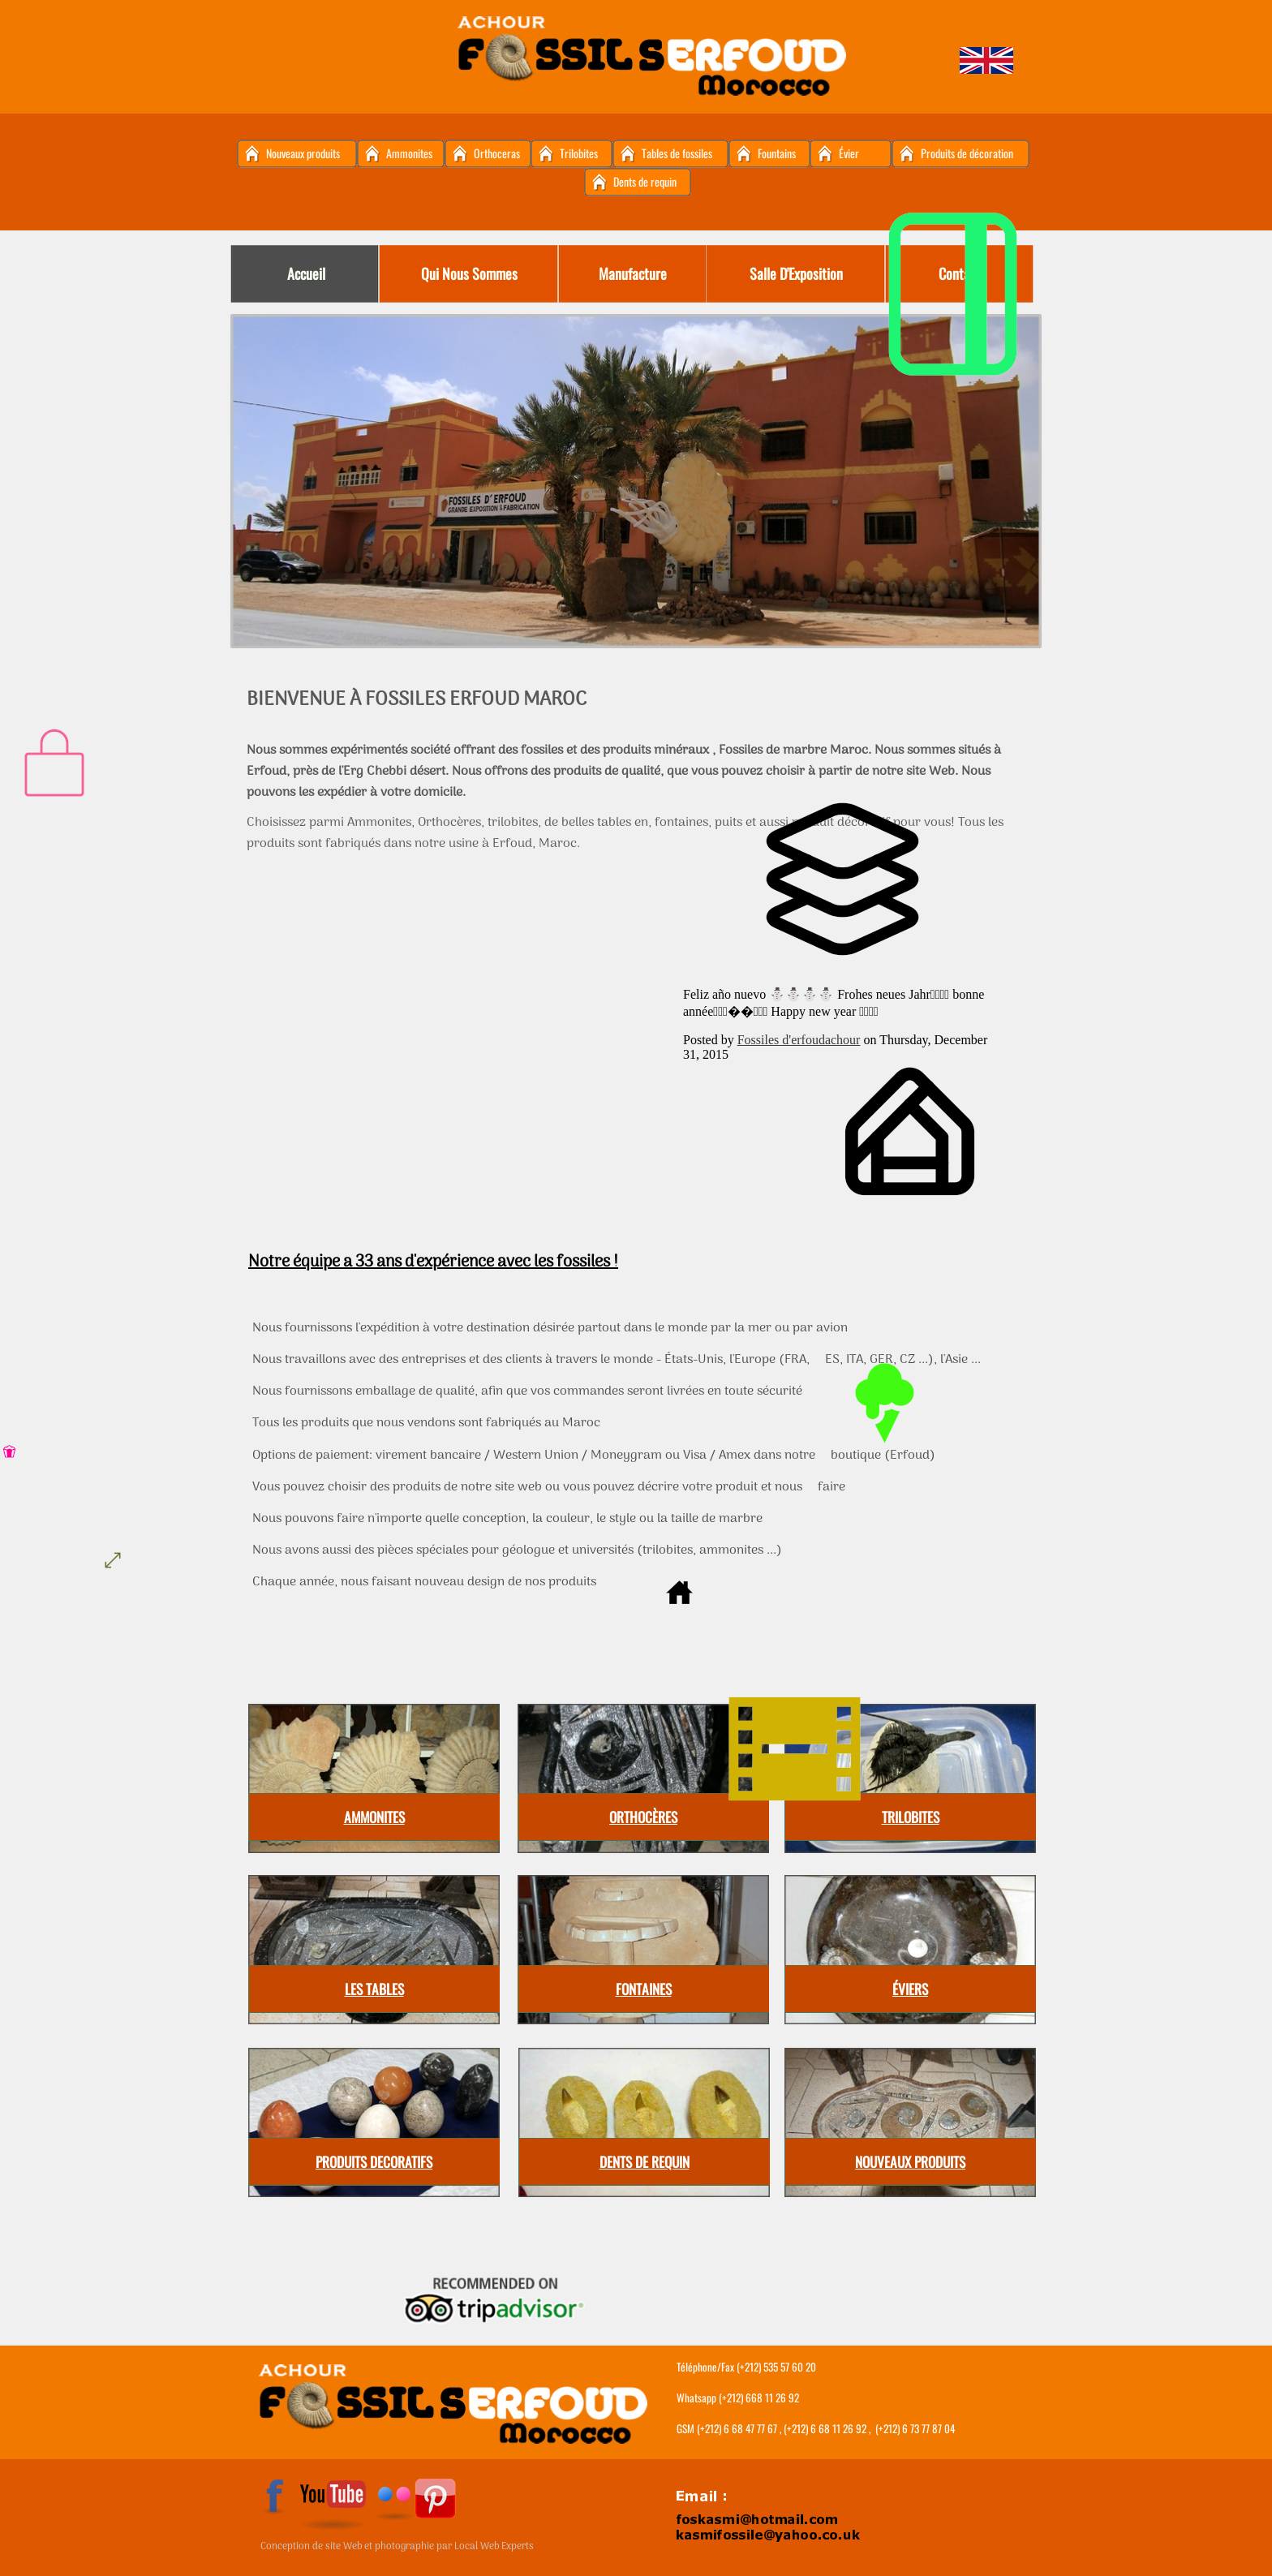 Image resolution: width=1272 pixels, height=2576 pixels. I want to click on open your journal or diary, so click(952, 294).